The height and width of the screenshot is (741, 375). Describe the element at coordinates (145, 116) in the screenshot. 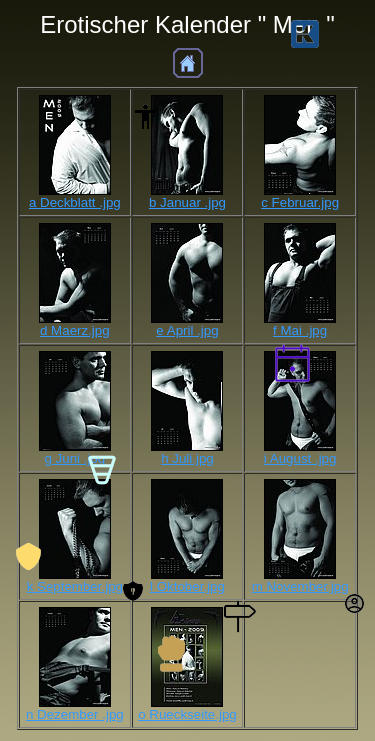

I see `access accessibility settings` at that location.